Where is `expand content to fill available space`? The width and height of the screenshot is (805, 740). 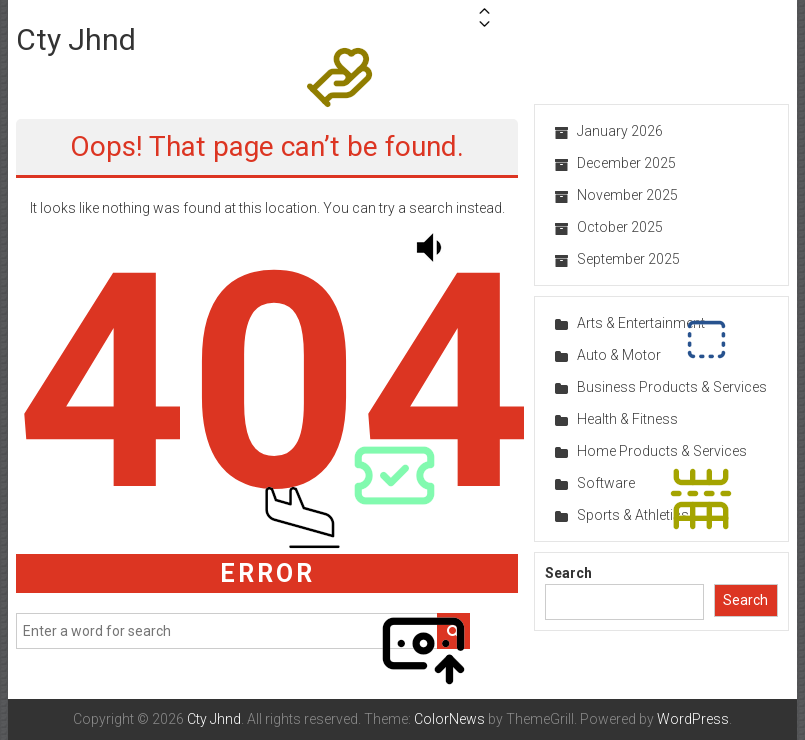 expand content to fill available space is located at coordinates (706, 339).